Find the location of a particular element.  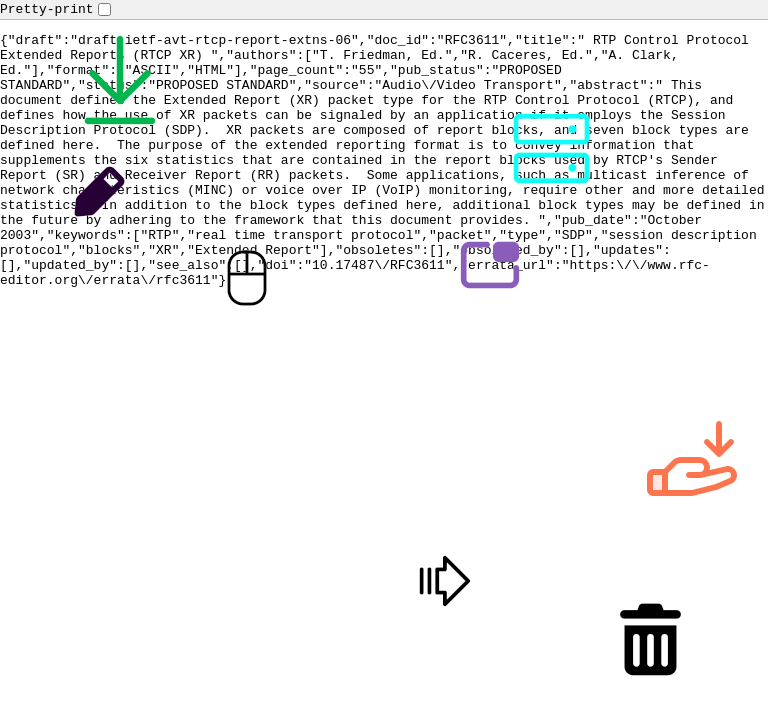

move item to bottom of list is located at coordinates (120, 80).